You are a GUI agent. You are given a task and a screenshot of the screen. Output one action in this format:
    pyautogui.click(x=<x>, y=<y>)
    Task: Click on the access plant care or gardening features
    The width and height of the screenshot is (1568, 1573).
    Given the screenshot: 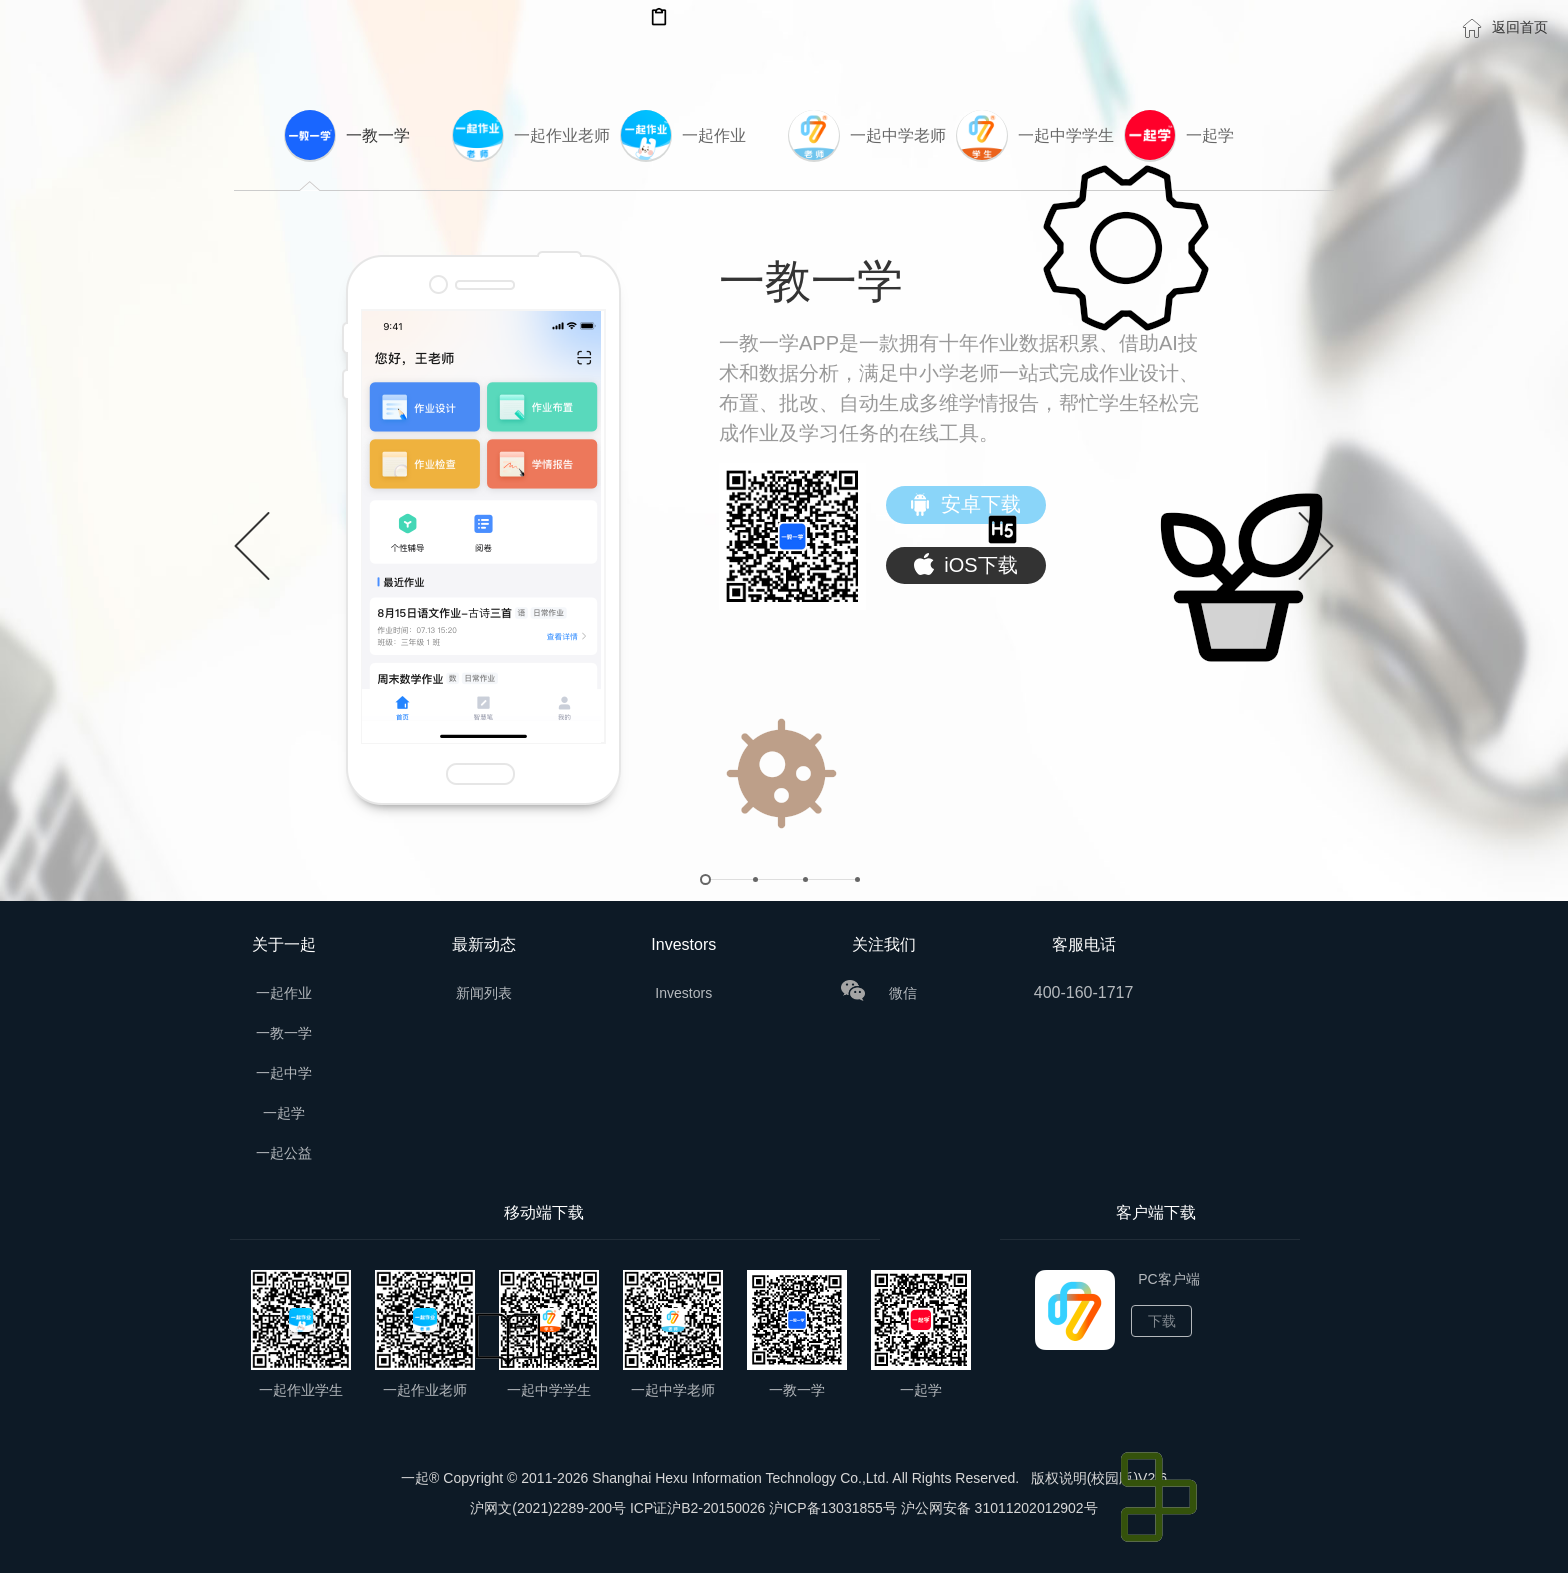 What is the action you would take?
    pyautogui.click(x=1238, y=577)
    